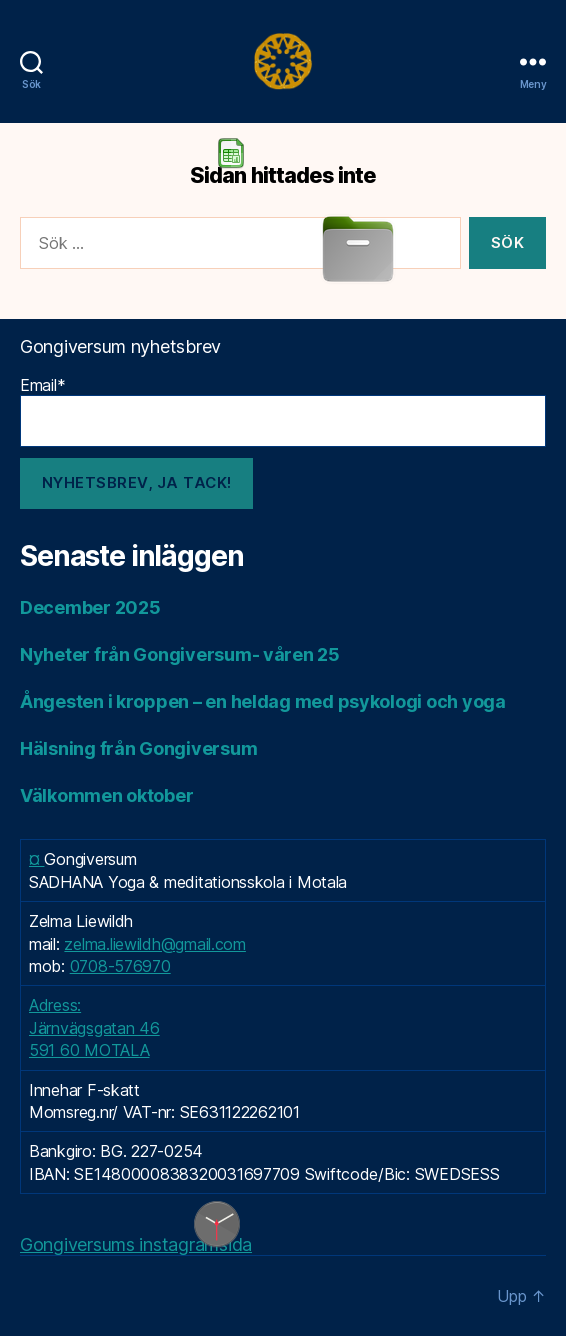 This screenshot has width=566, height=1336. What do you see at coordinates (231, 153) in the screenshot?
I see `a libreoffice calc spreadsheet file` at bounding box center [231, 153].